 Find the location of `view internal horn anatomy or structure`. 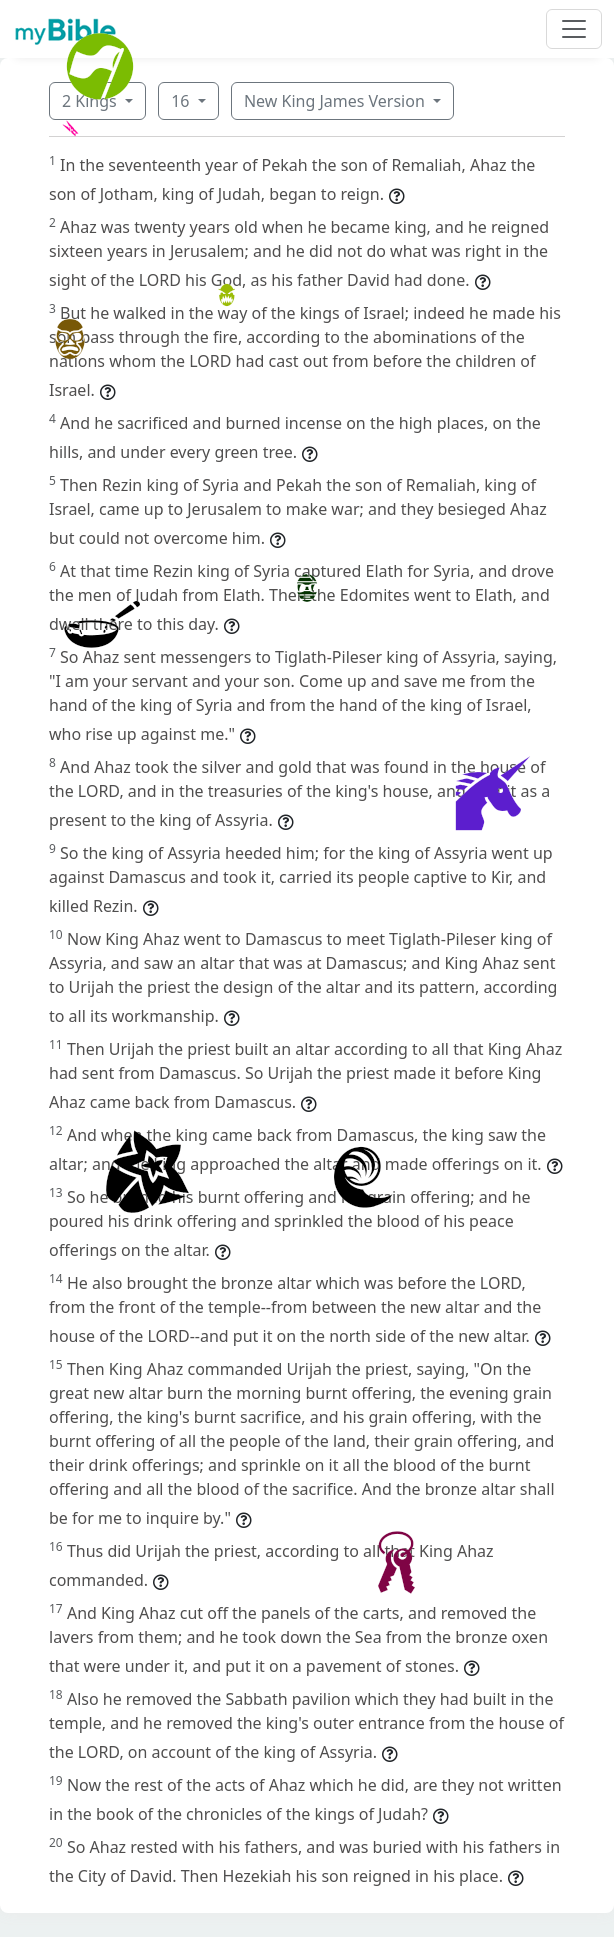

view internal horn anatomy or structure is located at coordinates (362, 1177).